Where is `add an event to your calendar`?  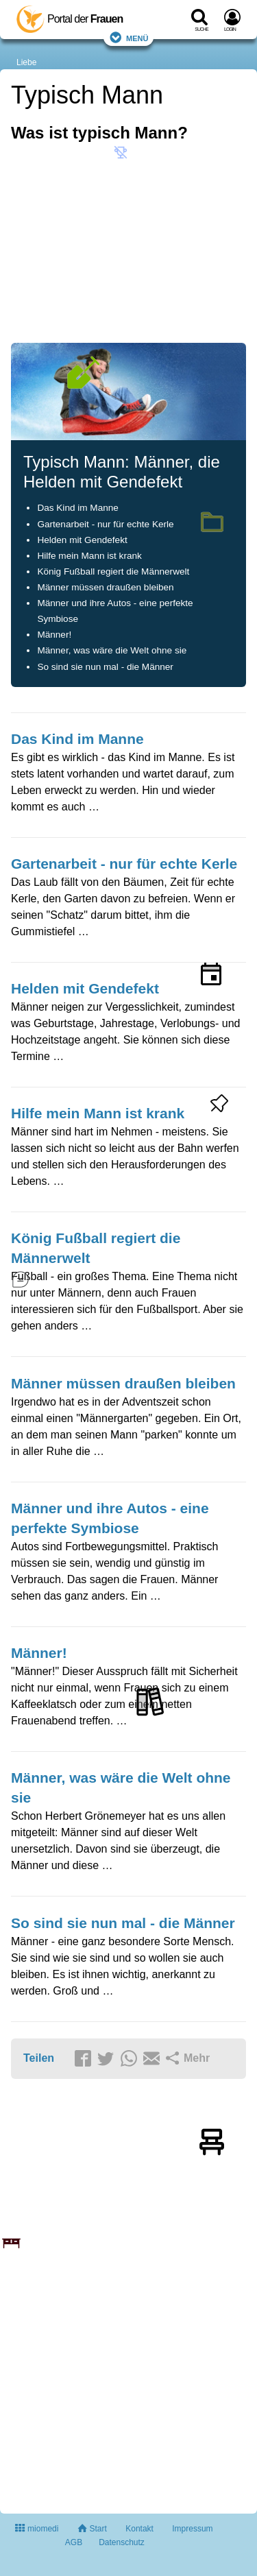 add an event to your calendar is located at coordinates (211, 975).